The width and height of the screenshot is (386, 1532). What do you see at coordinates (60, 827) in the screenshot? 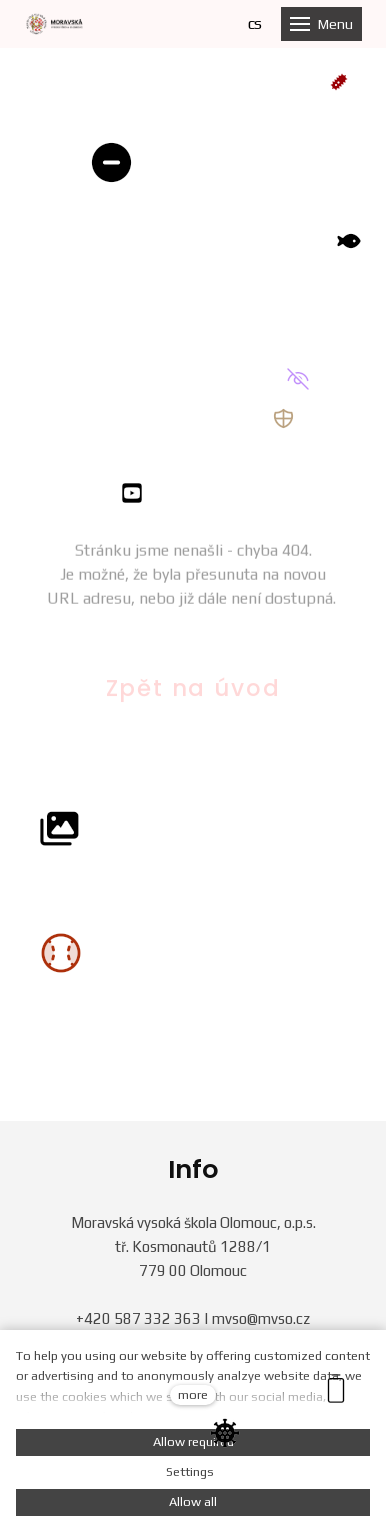
I see `view photo gallery` at bounding box center [60, 827].